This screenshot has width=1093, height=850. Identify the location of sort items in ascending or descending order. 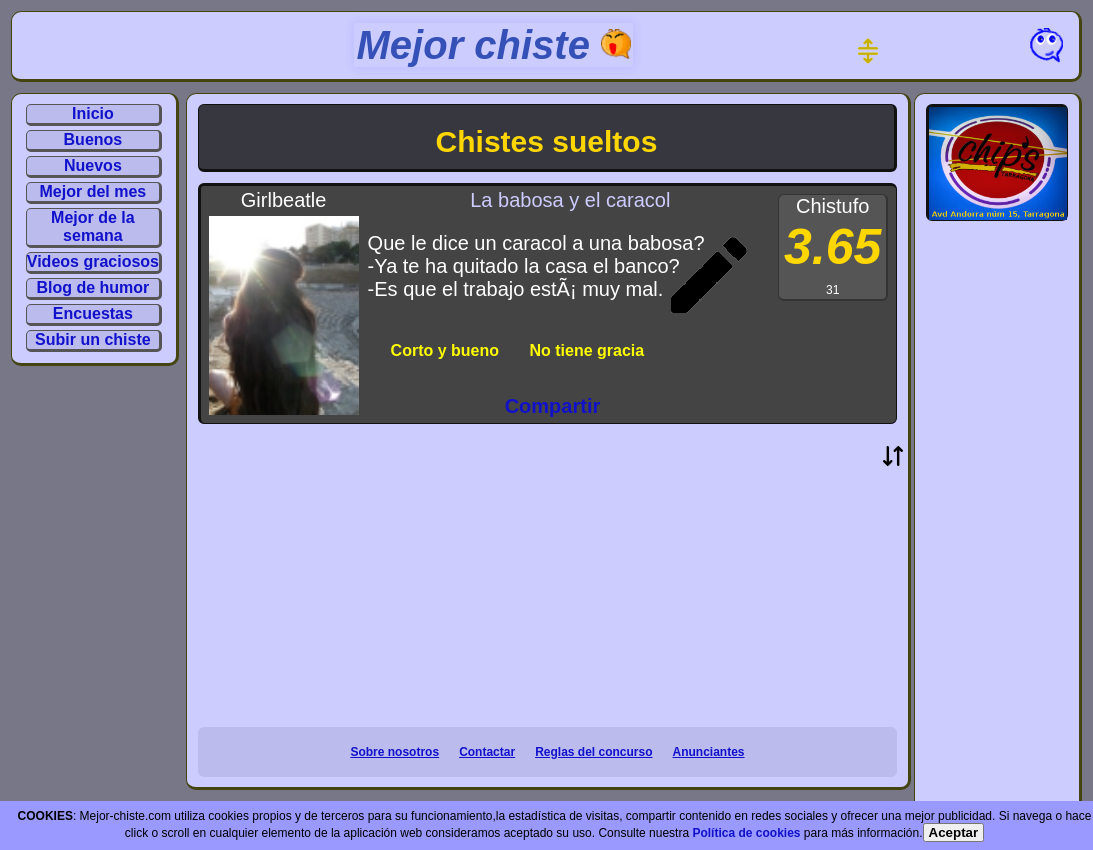
(893, 456).